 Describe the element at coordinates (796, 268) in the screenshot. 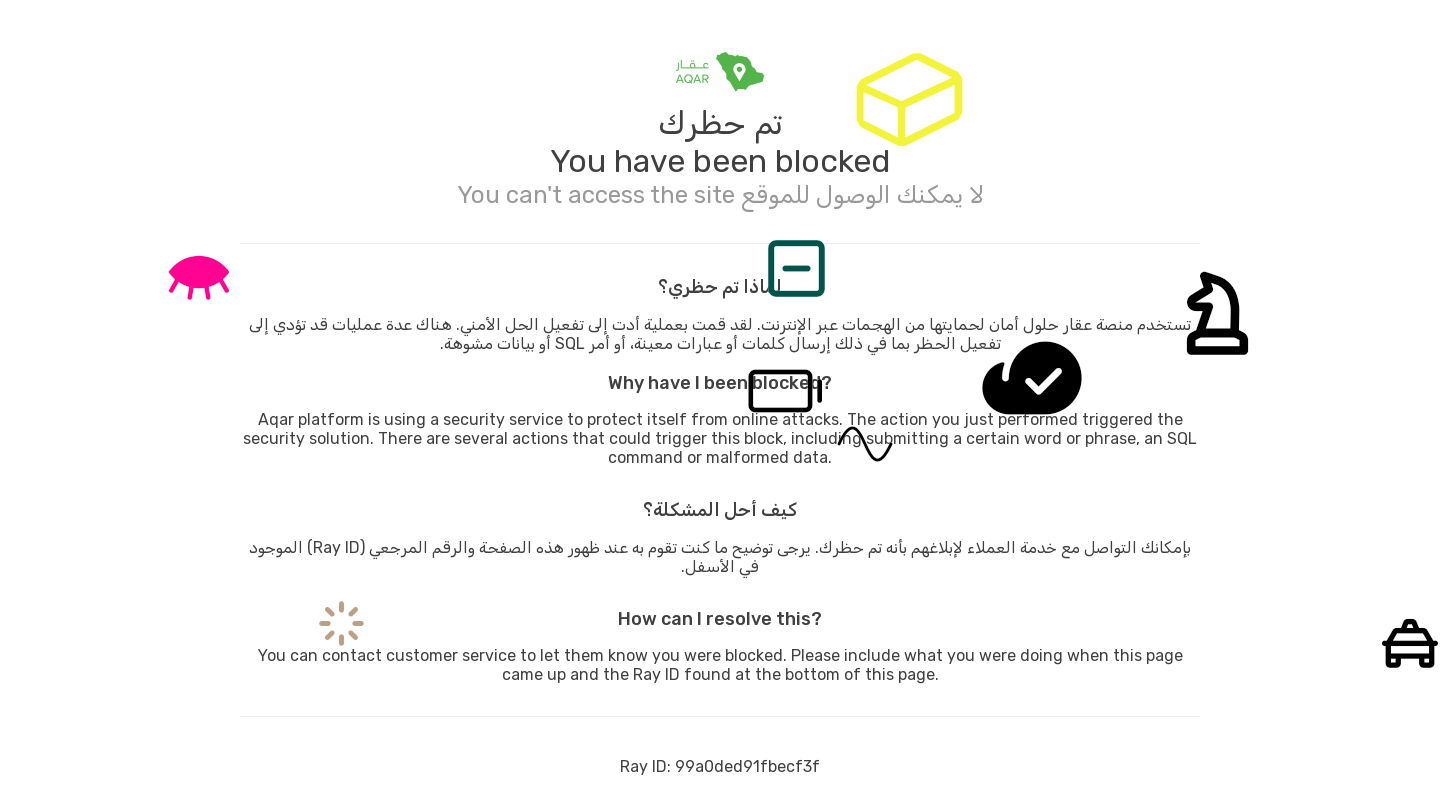

I see `collapse or minimize a section` at that location.